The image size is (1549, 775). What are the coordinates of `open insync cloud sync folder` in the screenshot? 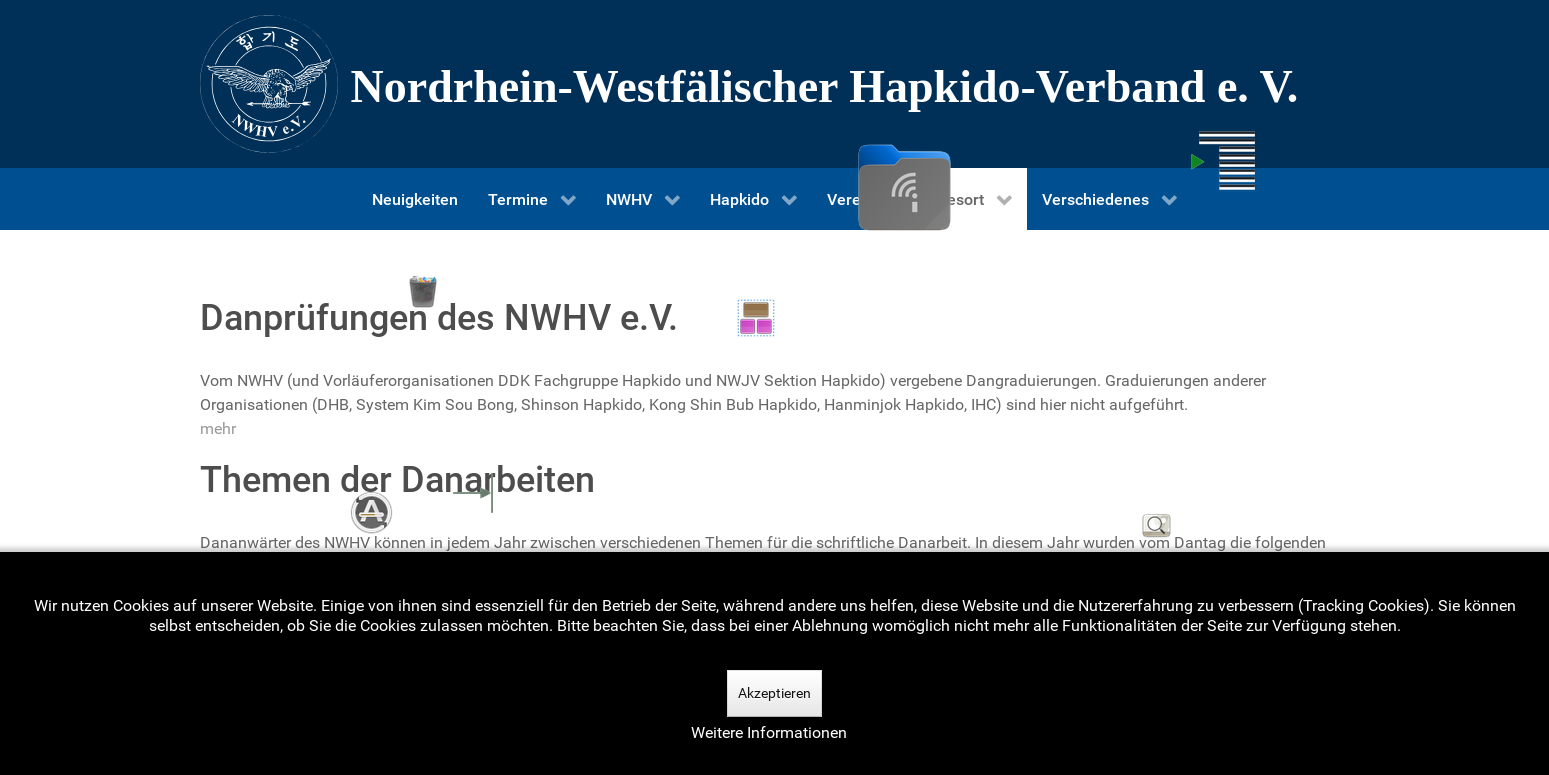 It's located at (904, 187).